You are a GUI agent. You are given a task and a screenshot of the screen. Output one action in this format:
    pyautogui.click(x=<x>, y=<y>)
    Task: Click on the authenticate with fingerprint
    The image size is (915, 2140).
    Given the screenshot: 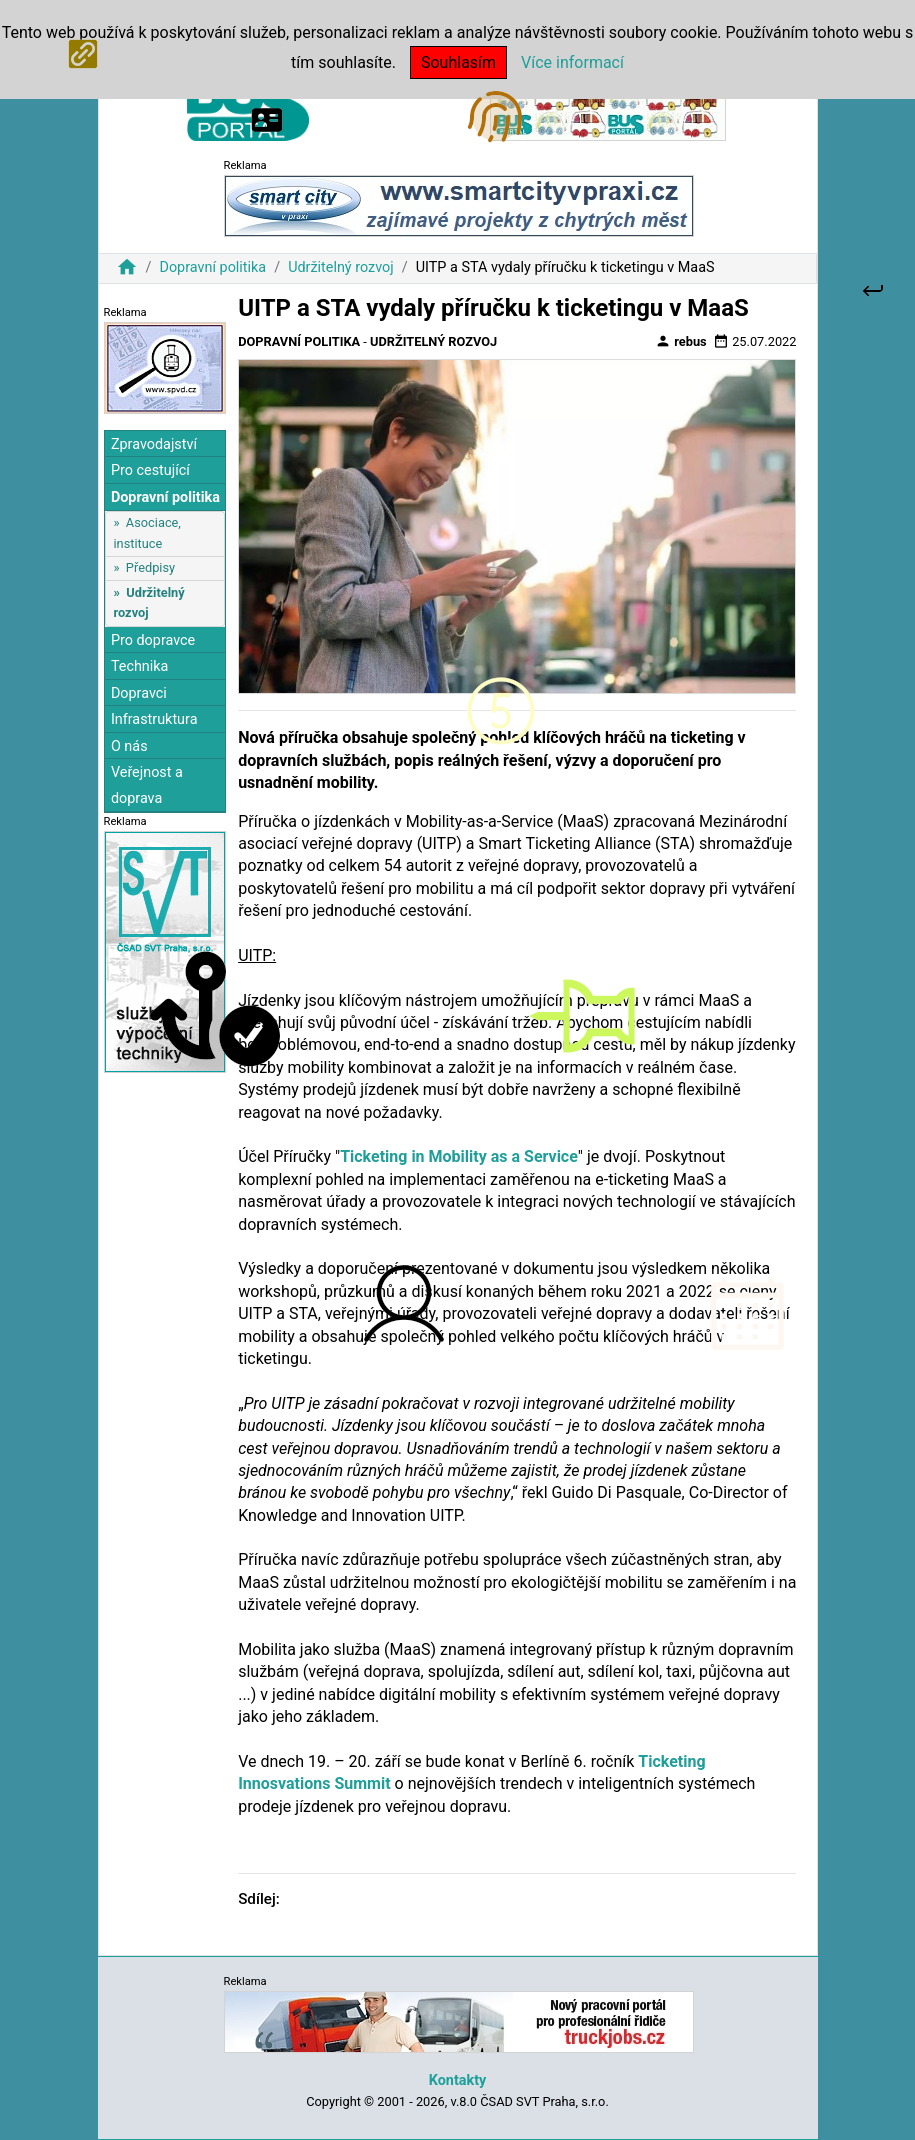 What is the action you would take?
    pyautogui.click(x=496, y=117)
    